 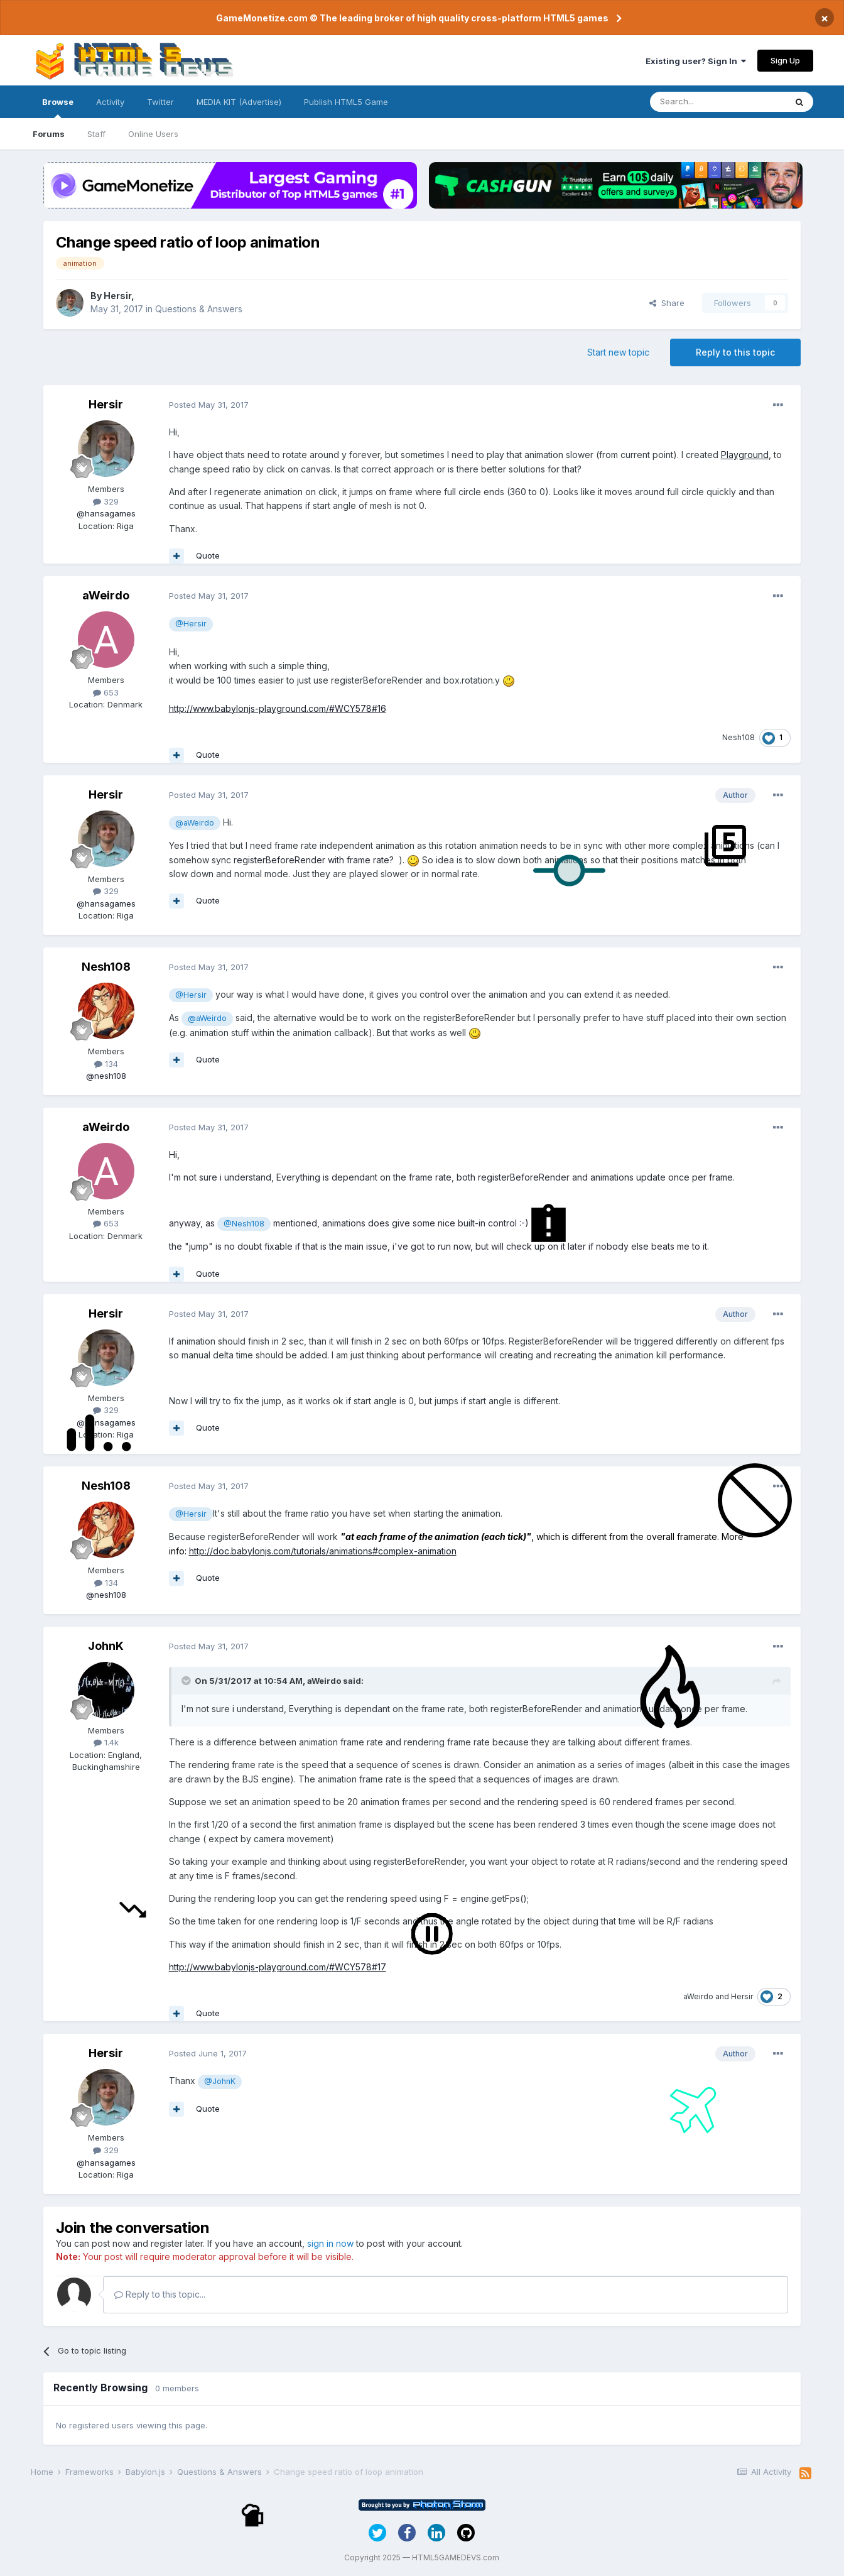 What do you see at coordinates (133, 1909) in the screenshot?
I see `indicates a declining trend or decreasing value` at bounding box center [133, 1909].